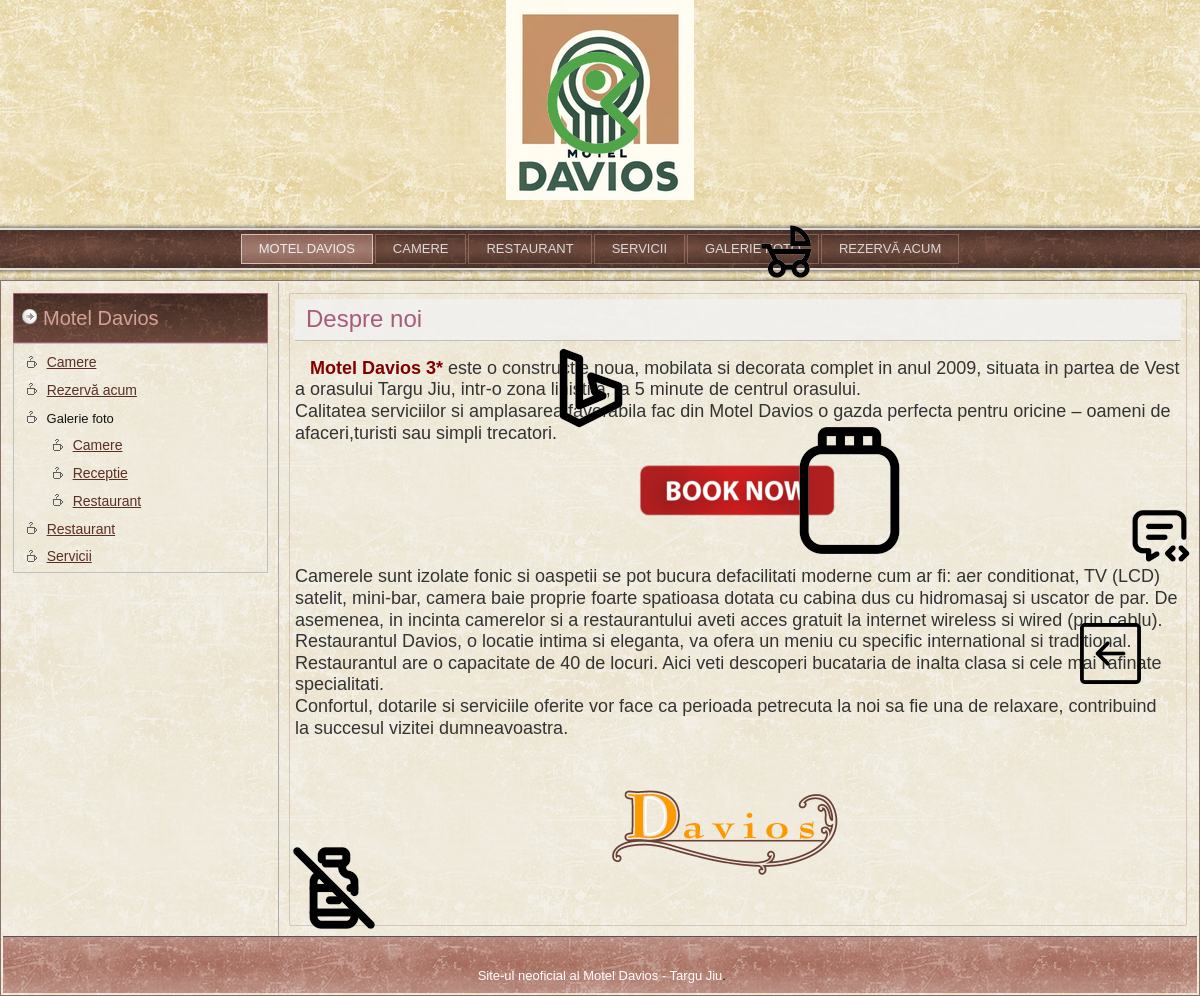  What do you see at coordinates (1159, 534) in the screenshot?
I see `view code snippets in chat` at bounding box center [1159, 534].